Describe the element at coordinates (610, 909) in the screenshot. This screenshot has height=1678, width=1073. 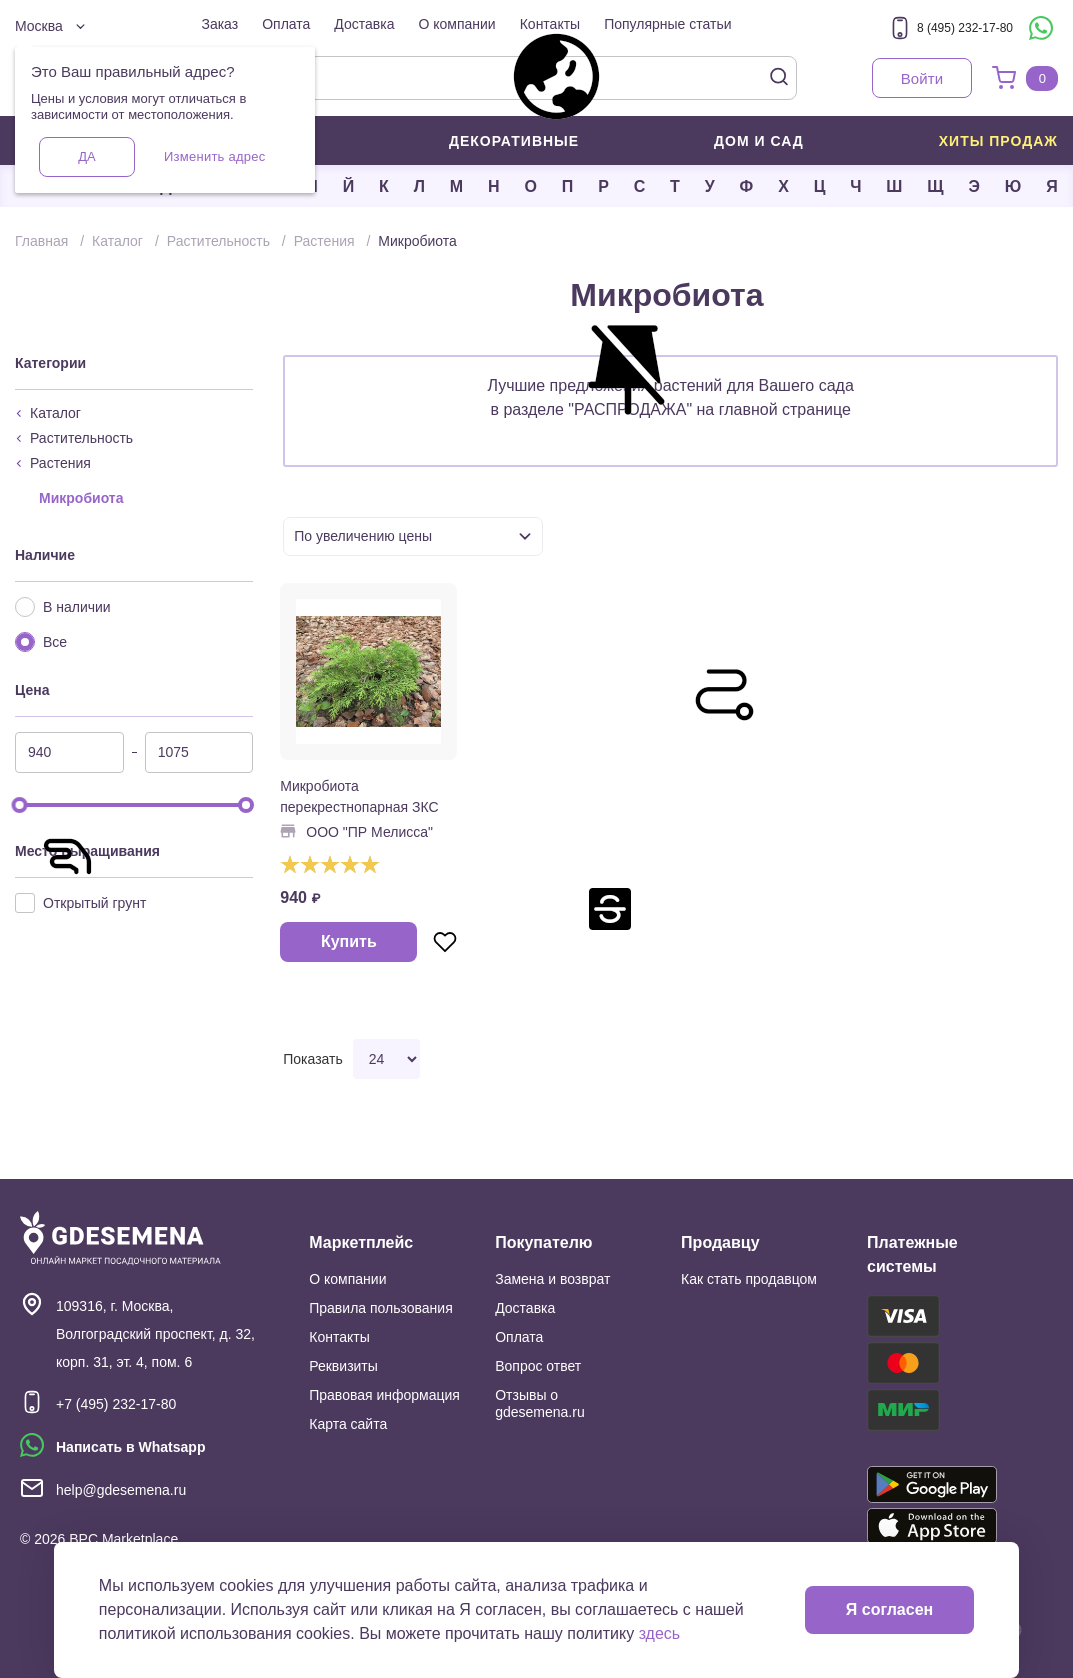
I see `apply strikethrough formatting to selected text` at that location.